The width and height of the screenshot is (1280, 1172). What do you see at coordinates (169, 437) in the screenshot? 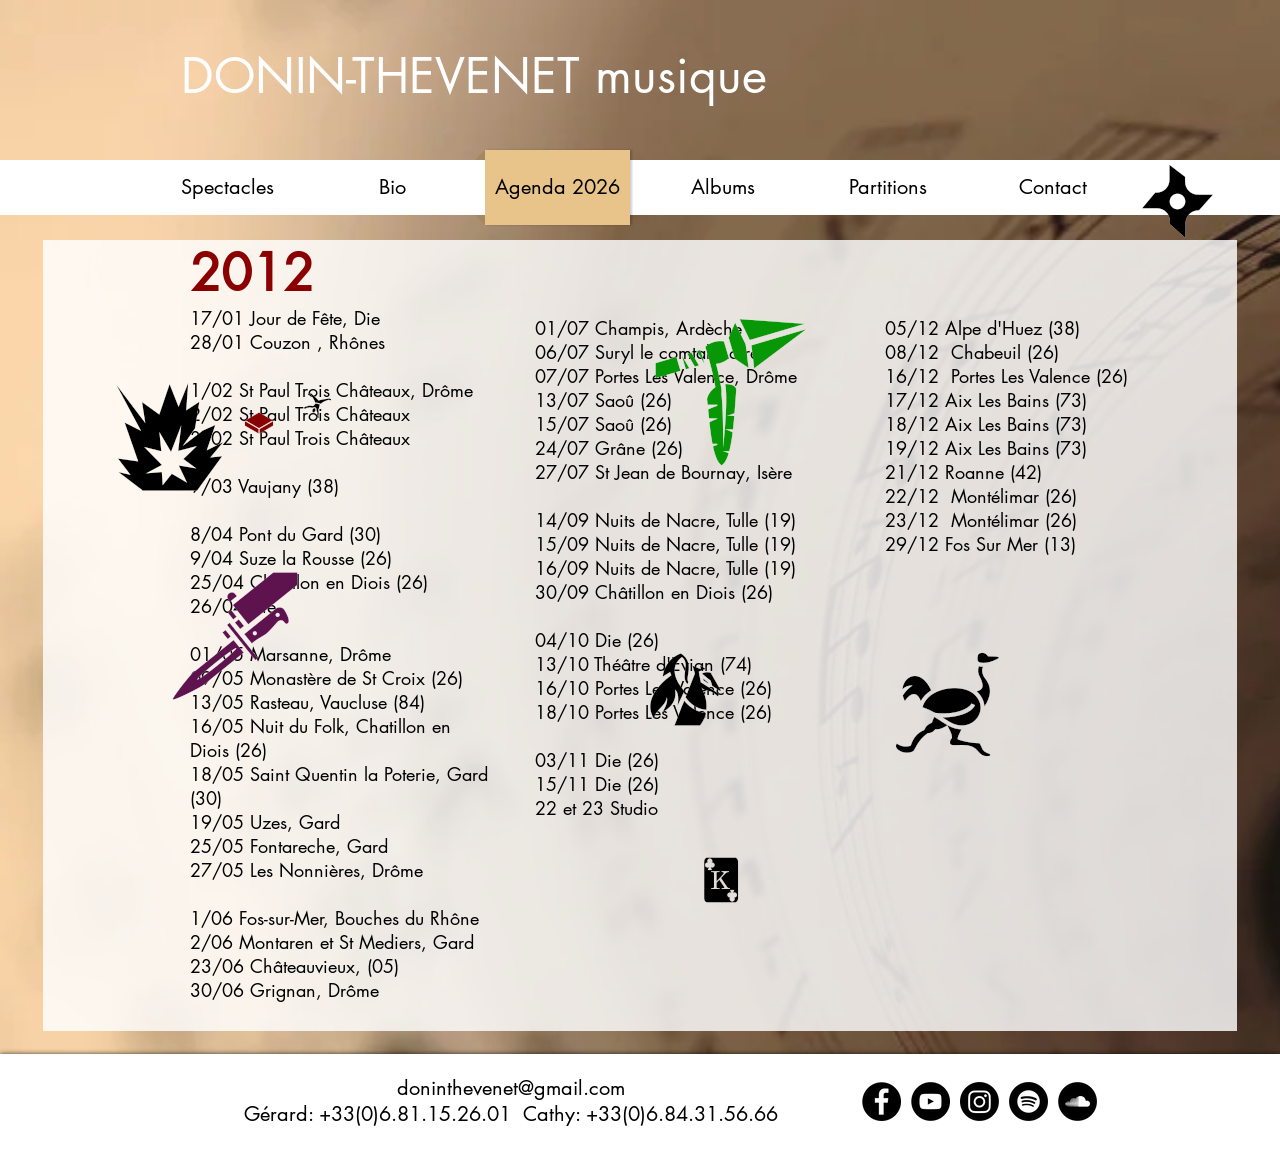
I see `indicates screen damage or impact effect` at bounding box center [169, 437].